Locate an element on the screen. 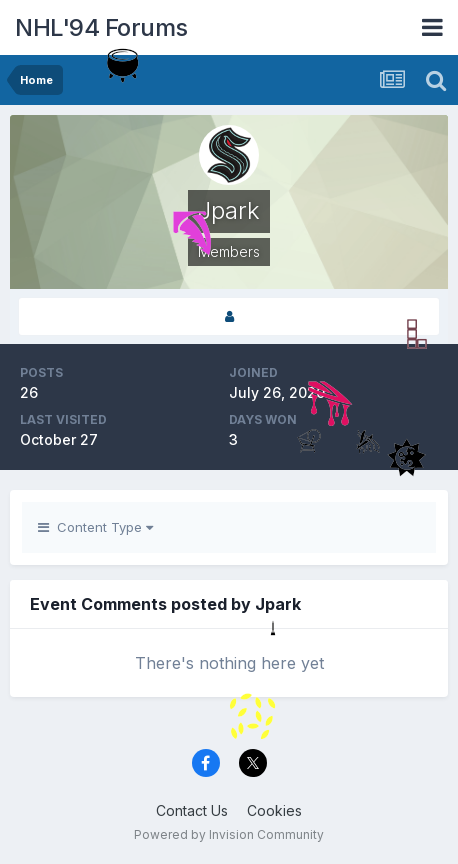 This screenshot has width=458, height=864. access crafting or potion brewing features is located at coordinates (122, 65).